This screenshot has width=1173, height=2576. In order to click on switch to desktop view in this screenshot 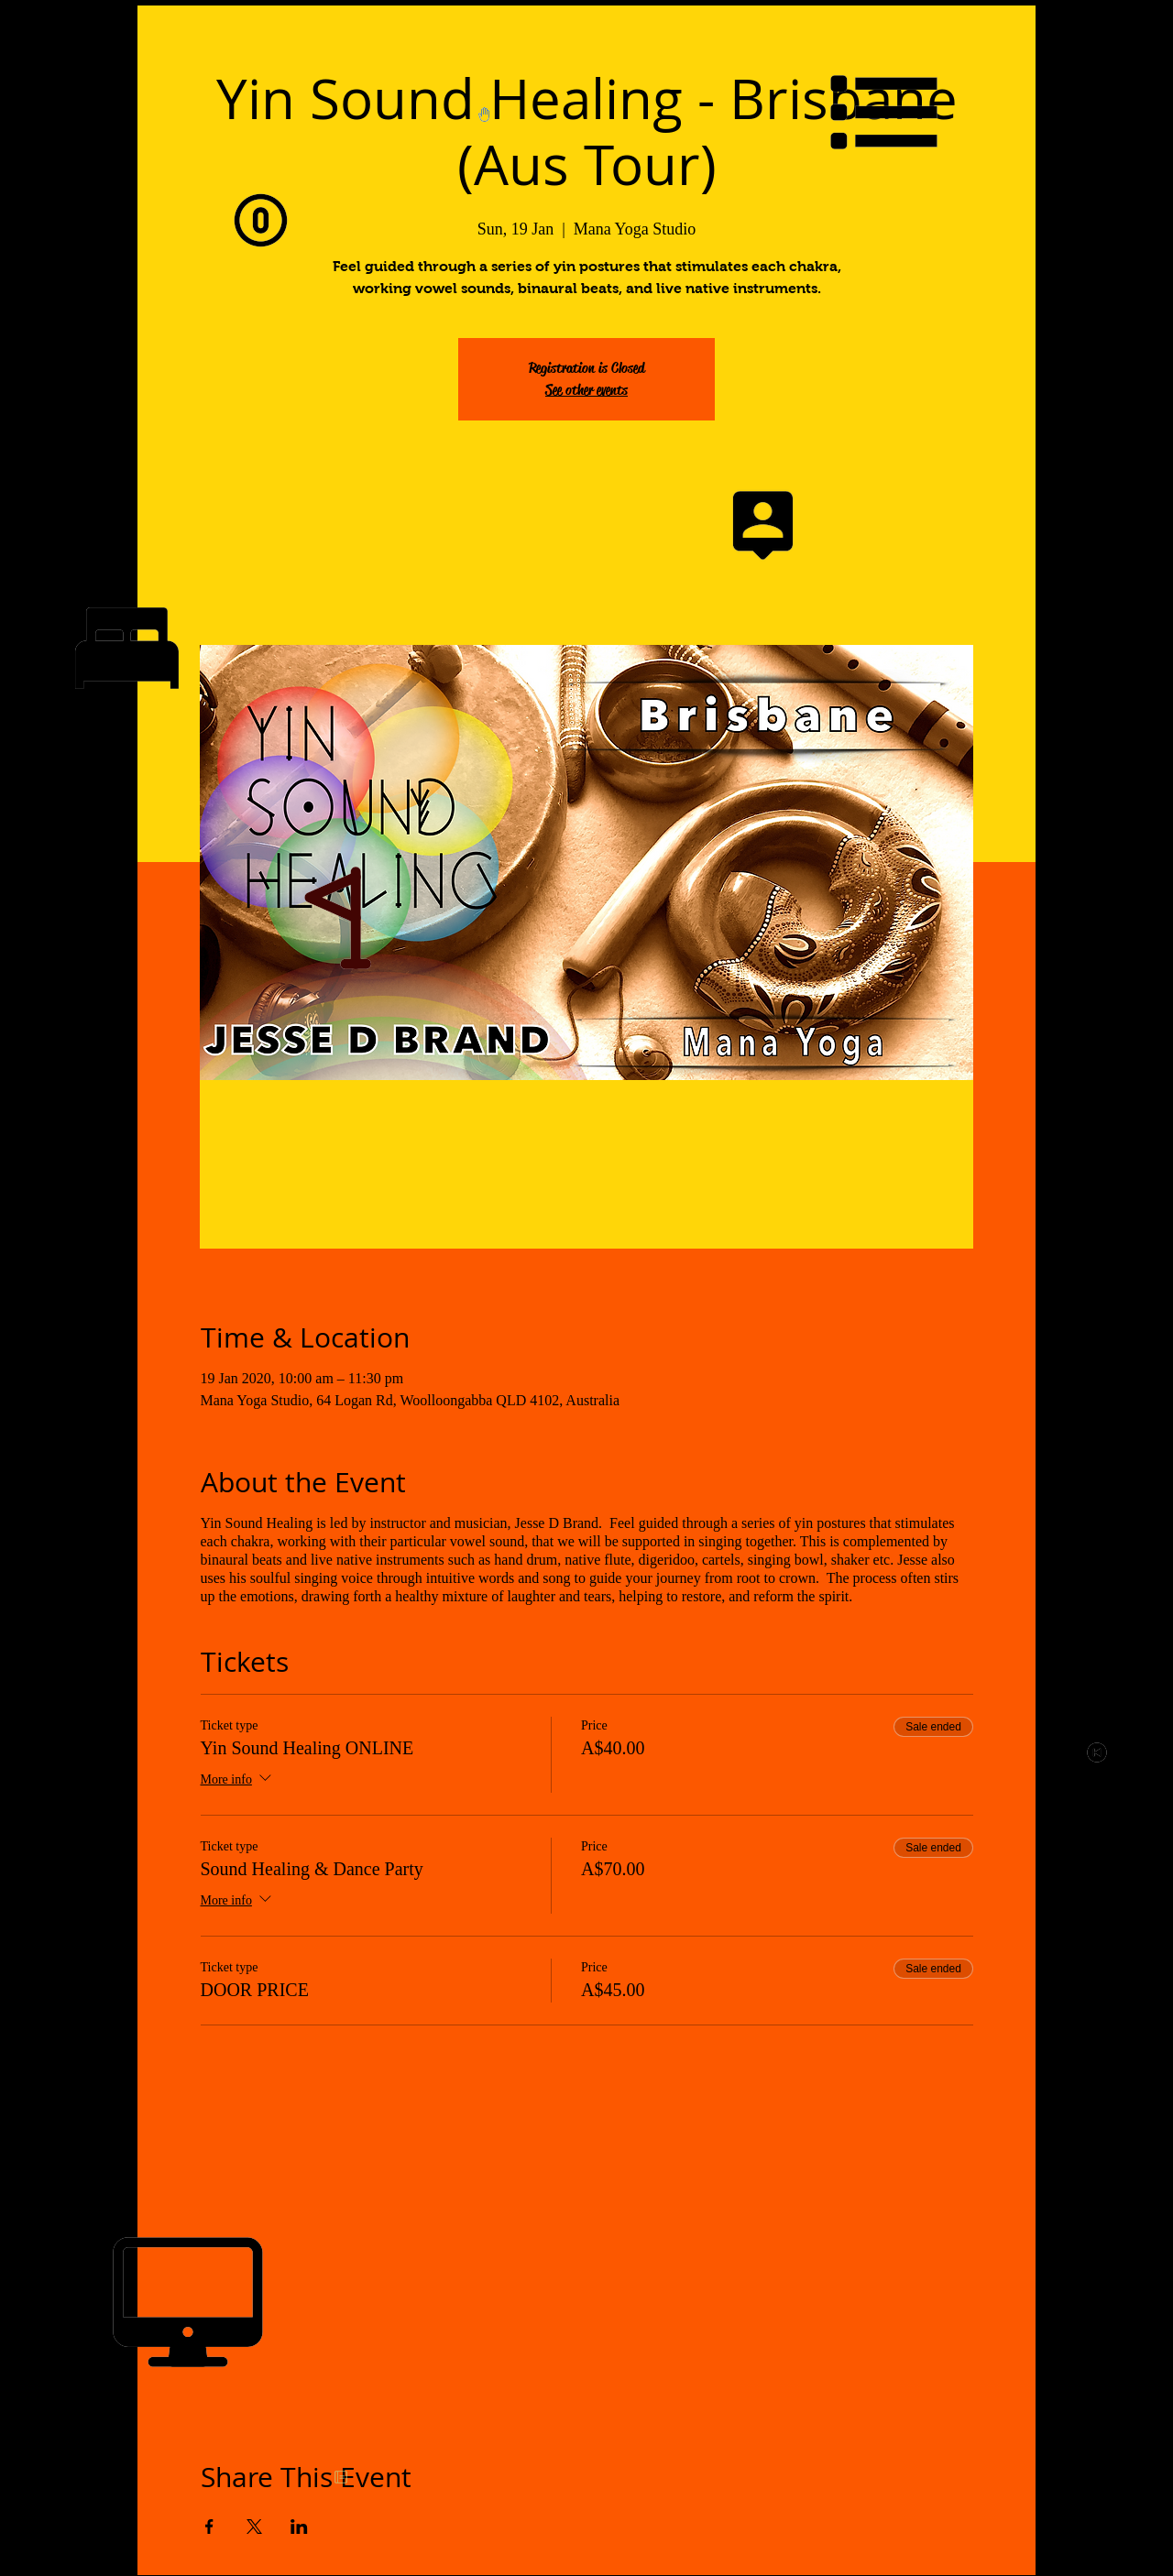, I will do `click(188, 2302)`.